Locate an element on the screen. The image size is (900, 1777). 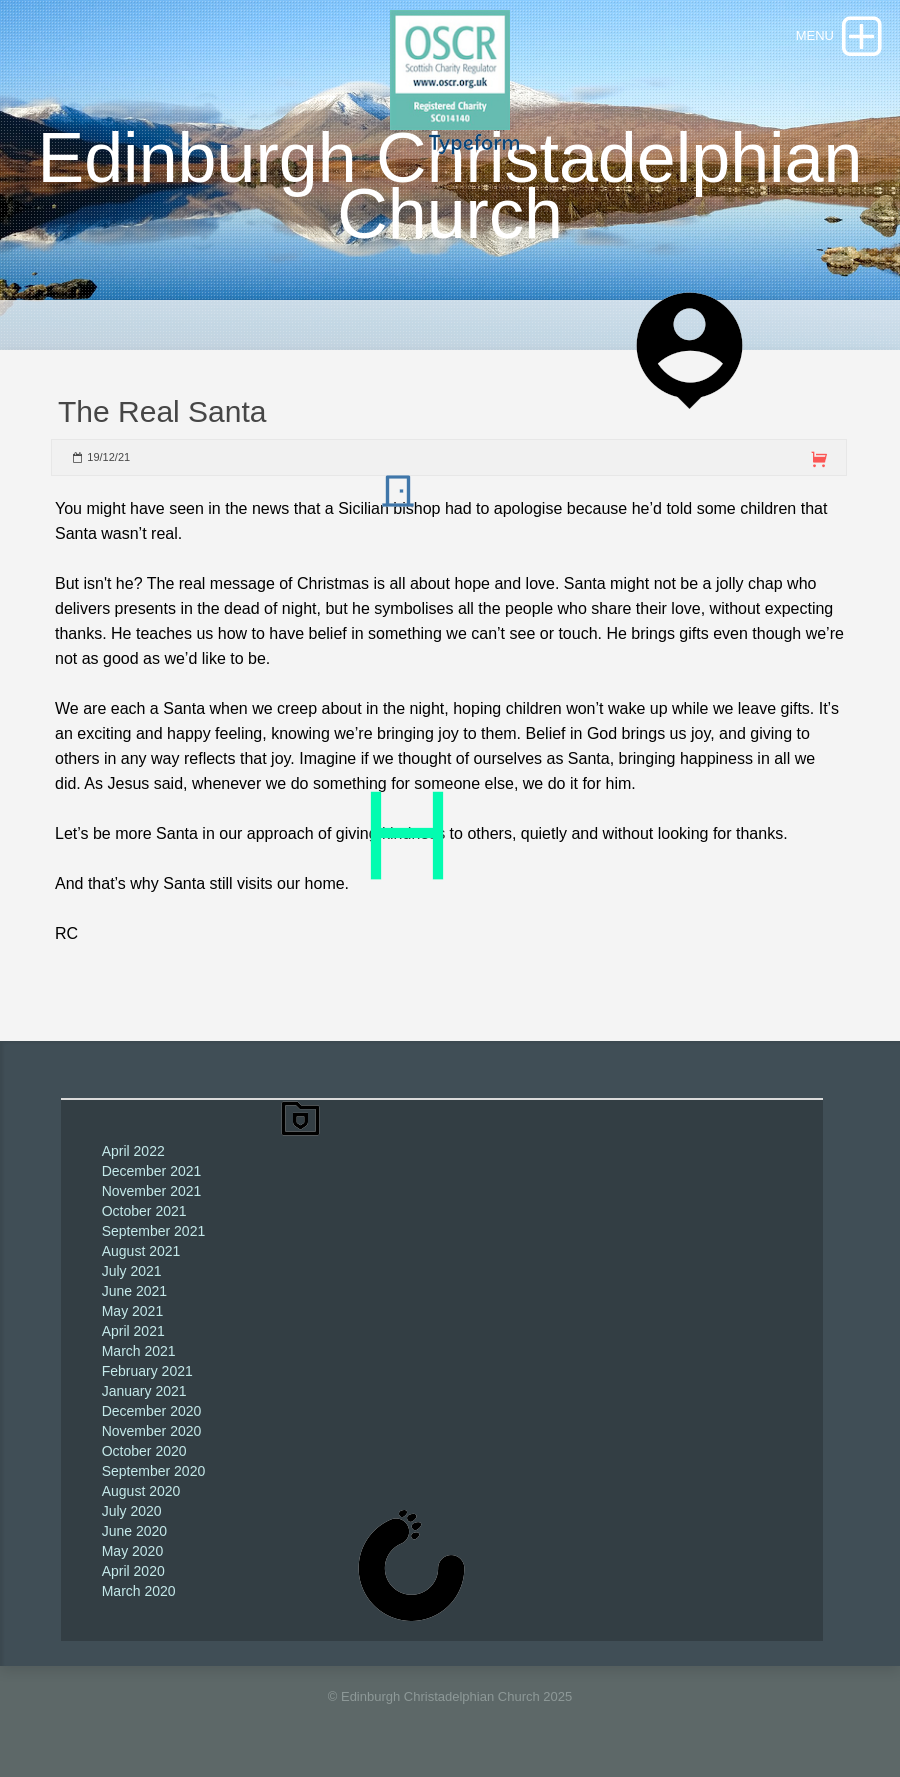
Typeform logo is located at coordinates (474, 144).